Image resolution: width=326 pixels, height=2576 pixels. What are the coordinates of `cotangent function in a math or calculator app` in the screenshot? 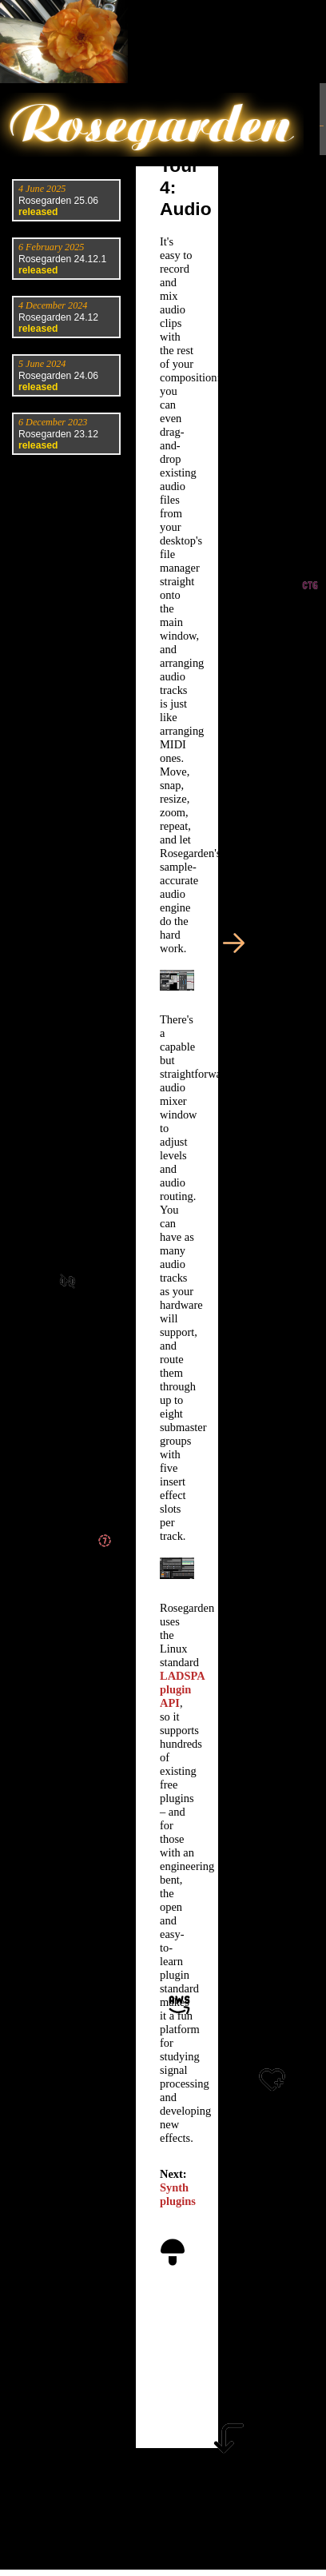 It's located at (310, 585).